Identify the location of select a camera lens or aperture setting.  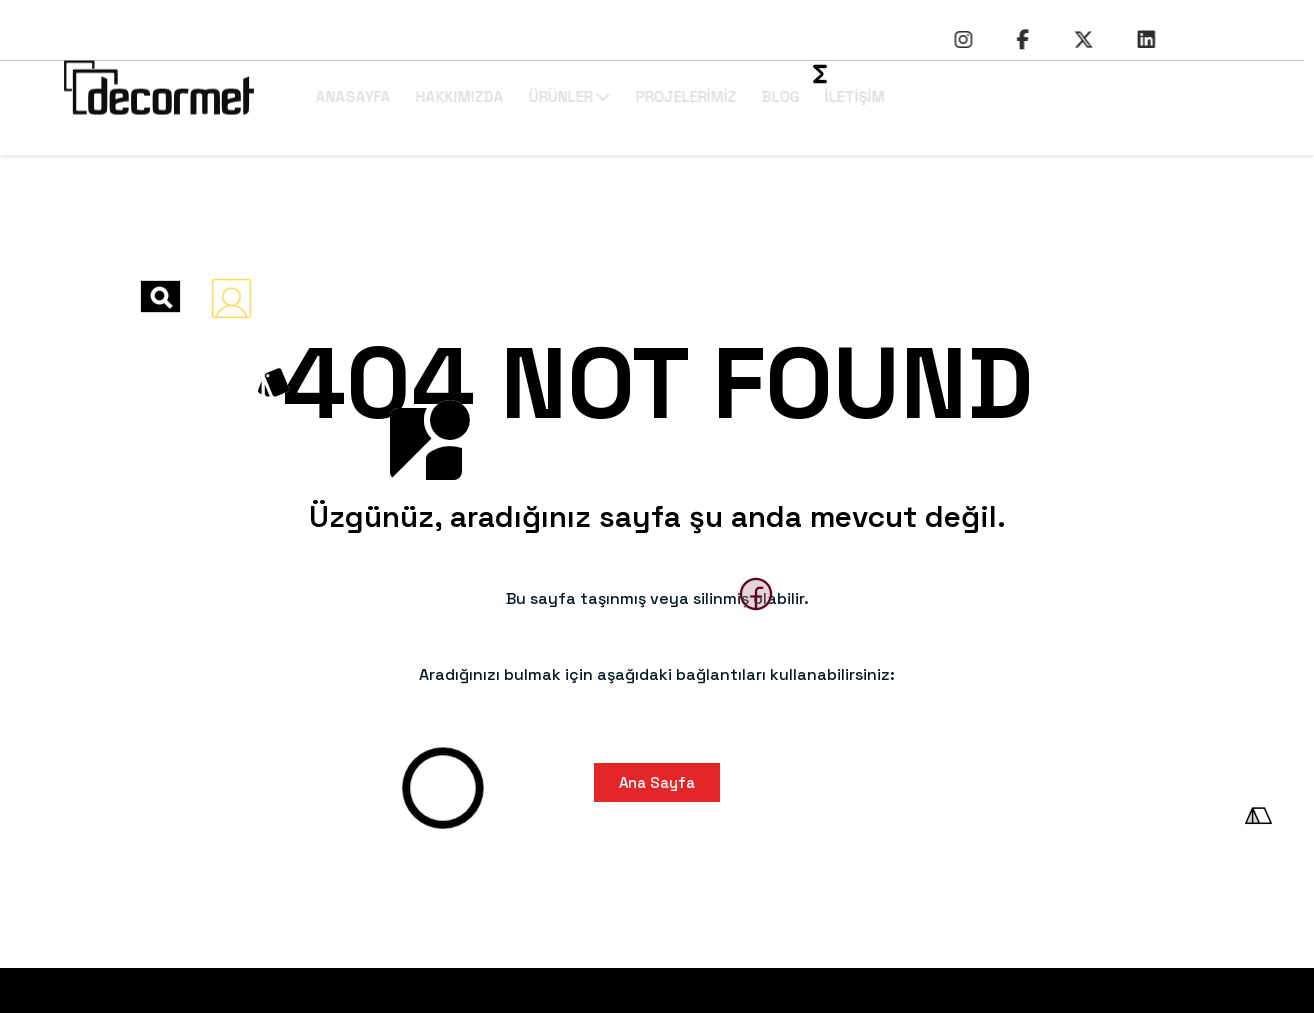
(443, 788).